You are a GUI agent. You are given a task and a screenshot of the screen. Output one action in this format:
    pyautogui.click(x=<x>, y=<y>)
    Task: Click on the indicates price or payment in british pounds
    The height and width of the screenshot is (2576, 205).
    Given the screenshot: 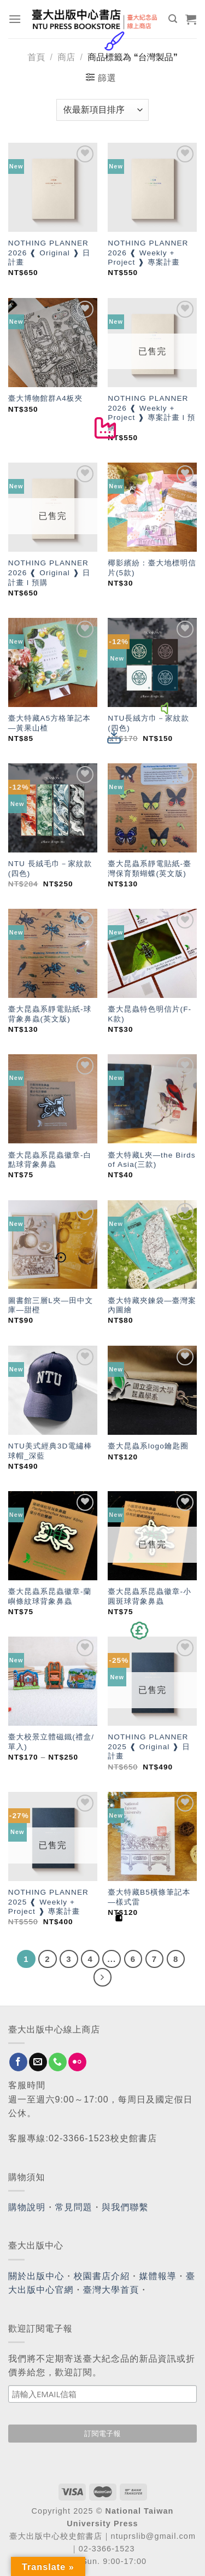 What is the action you would take?
    pyautogui.click(x=139, y=1631)
    